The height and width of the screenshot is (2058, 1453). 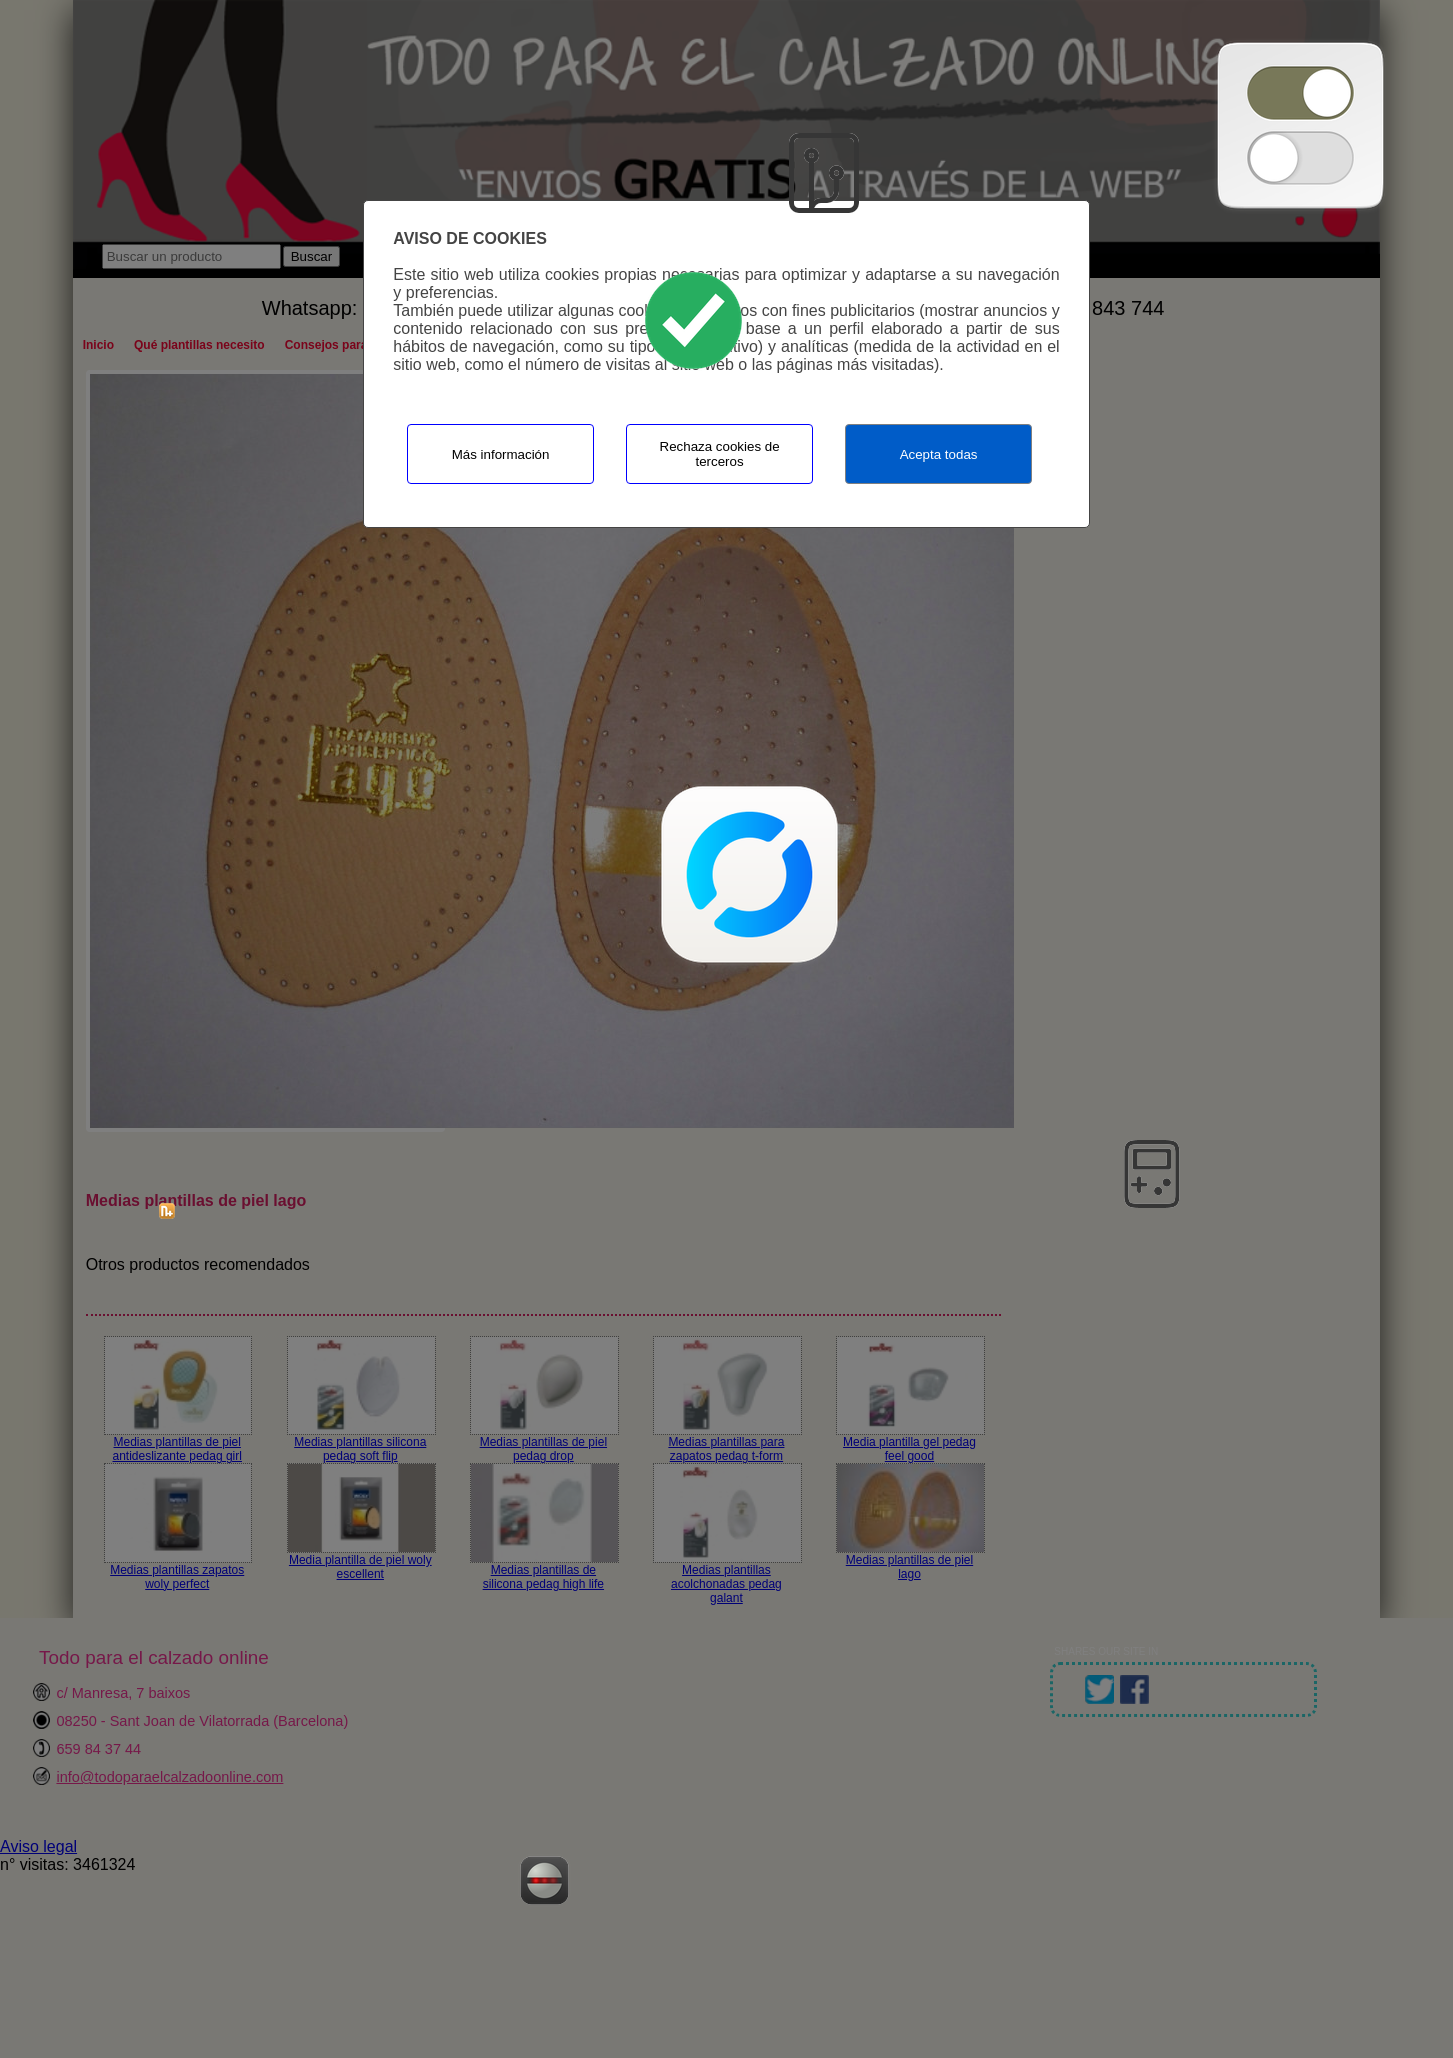 What do you see at coordinates (749, 874) in the screenshot?
I see `open rustdesk remote desktop application` at bounding box center [749, 874].